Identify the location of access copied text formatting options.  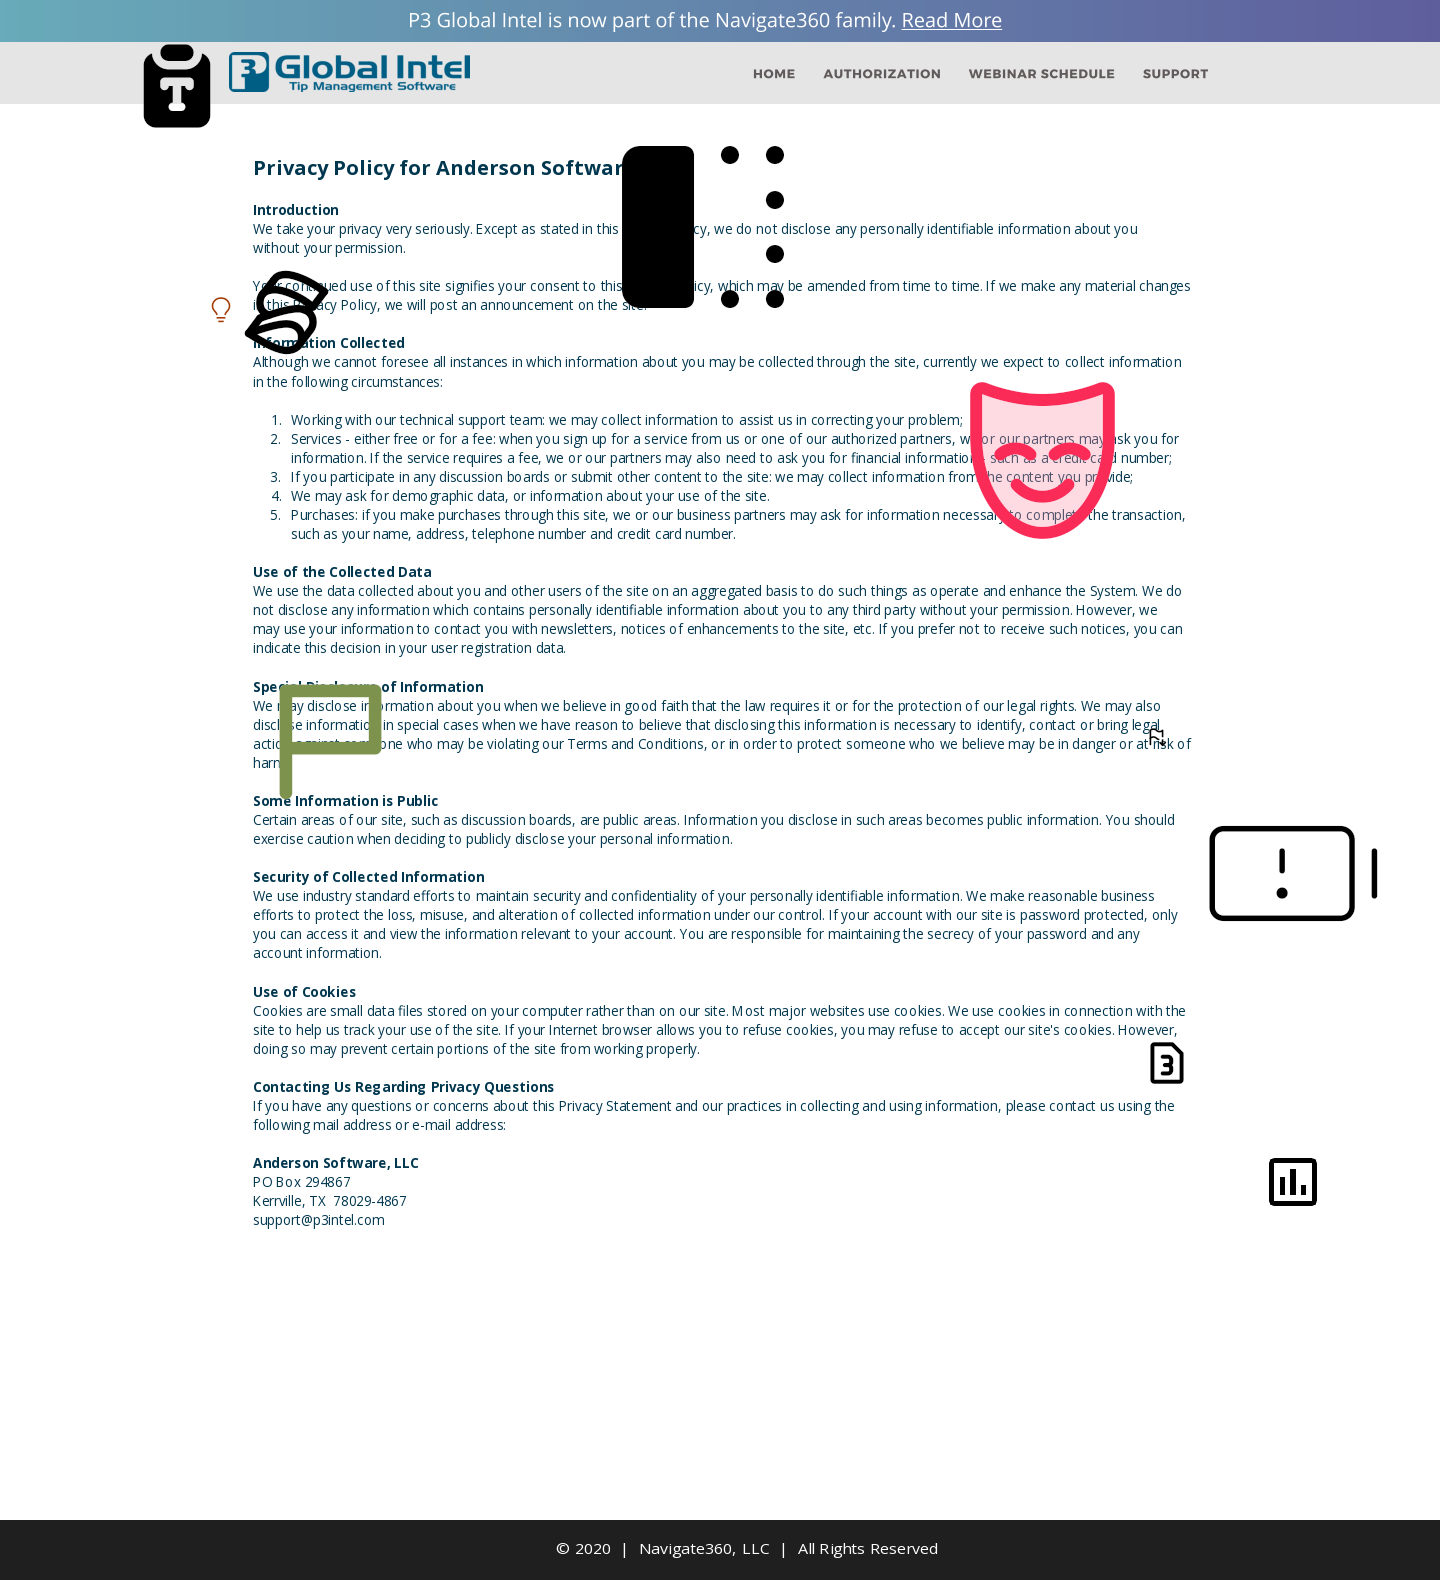
(177, 86).